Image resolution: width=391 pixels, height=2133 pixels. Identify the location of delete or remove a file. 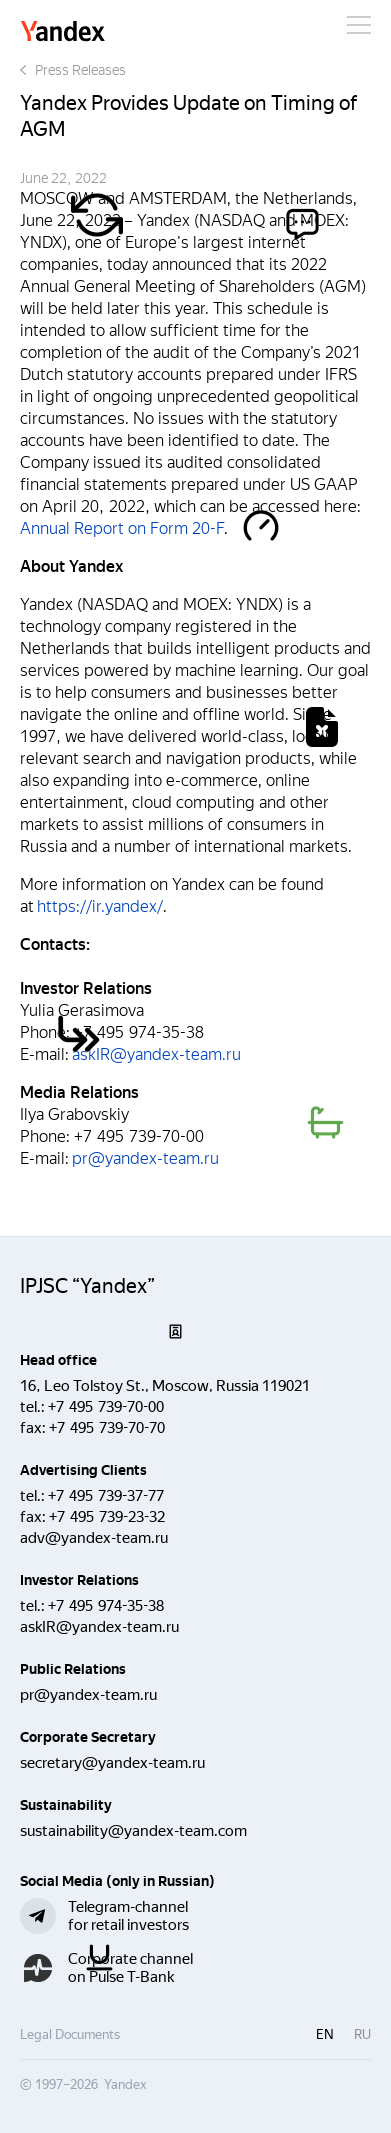
(322, 727).